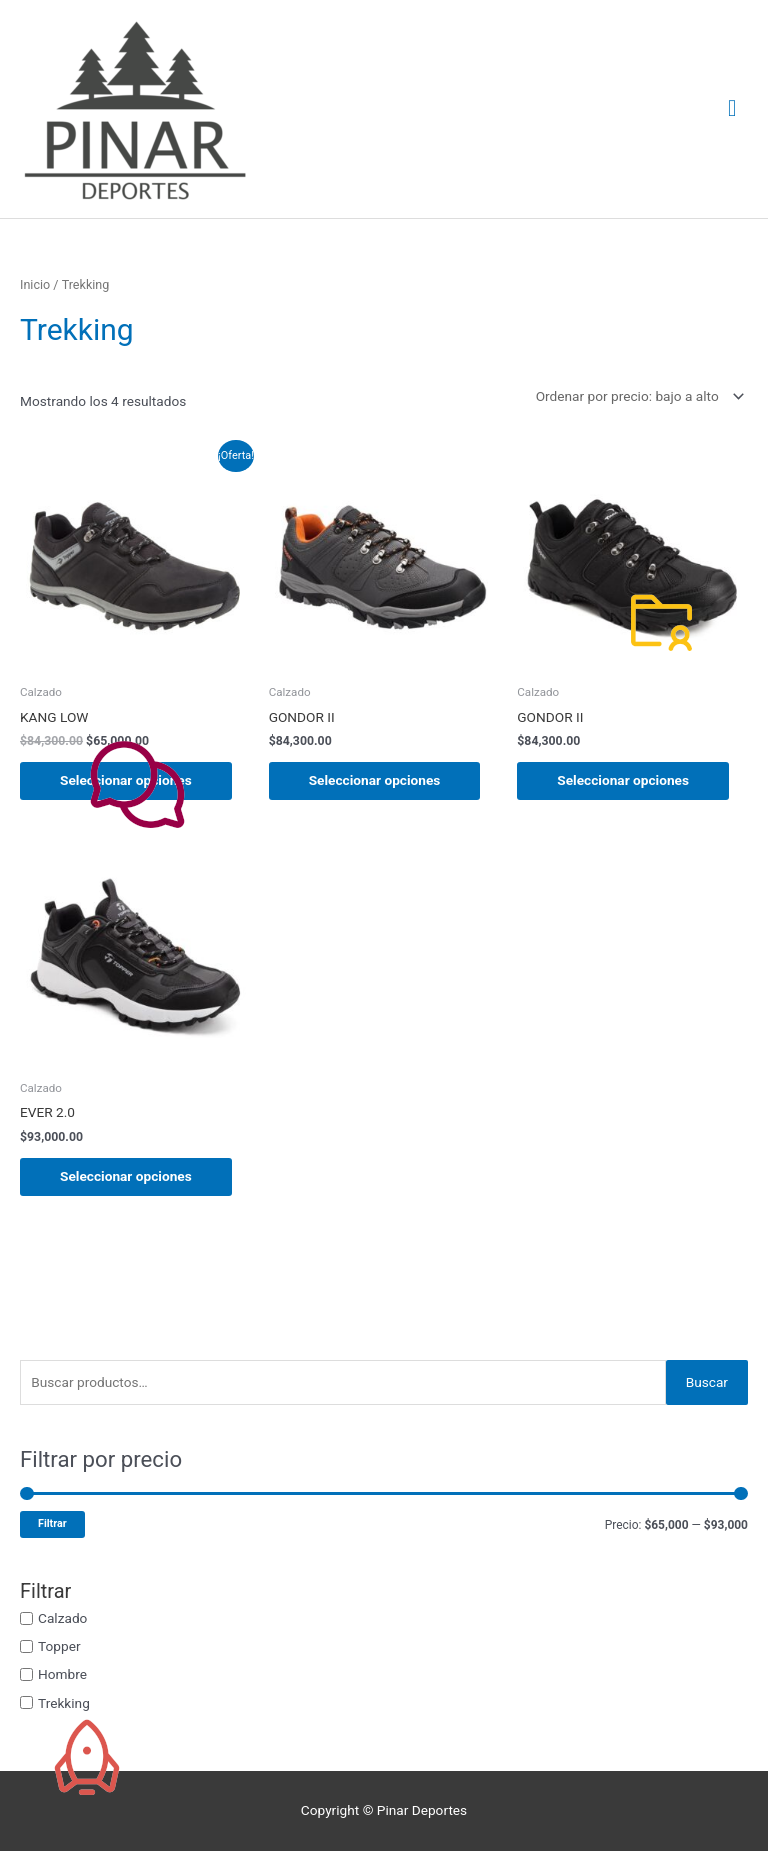 The width and height of the screenshot is (768, 1851). I want to click on launch or deploy an application, so click(87, 1760).